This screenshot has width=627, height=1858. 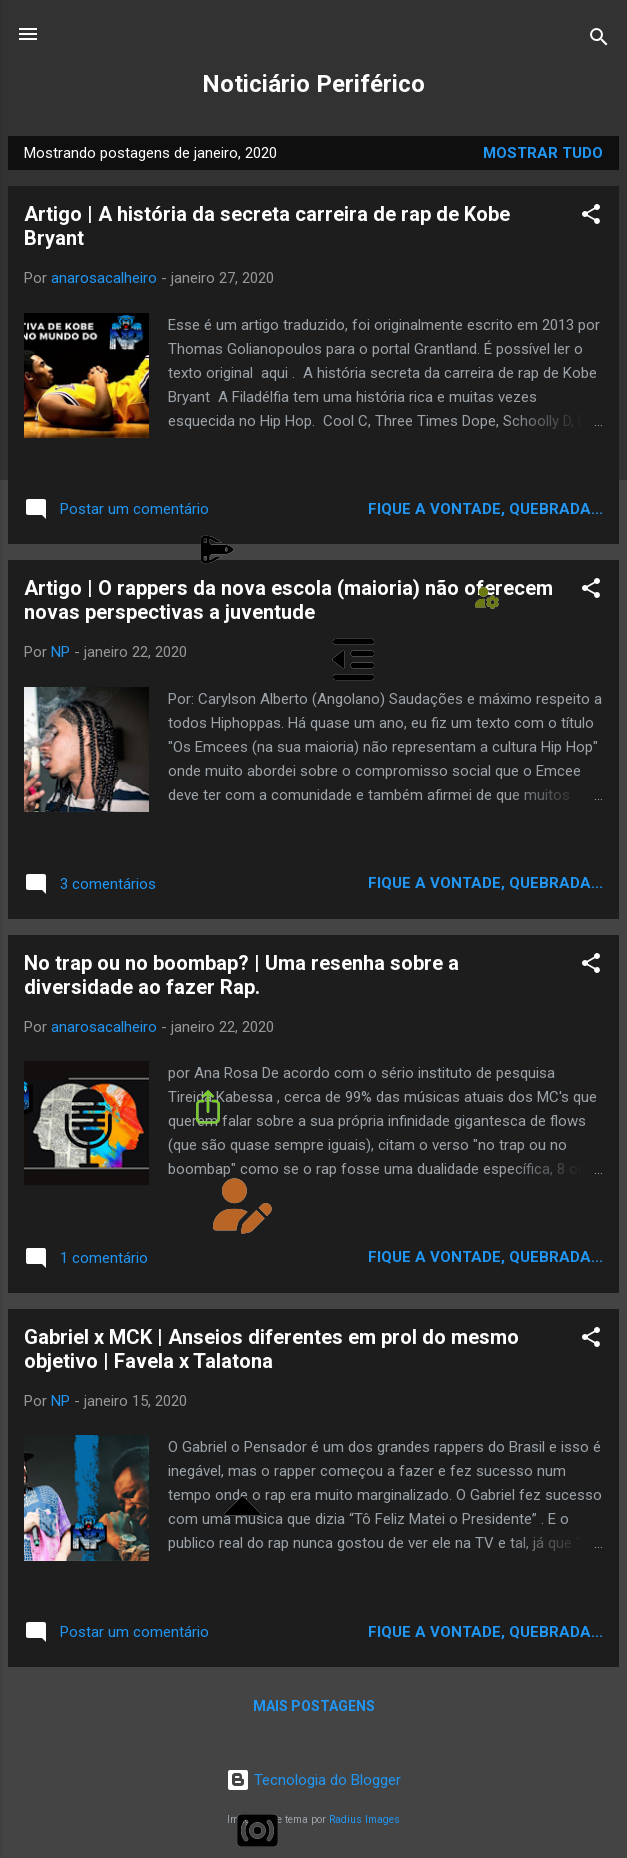 I want to click on access user settings, so click(x=486, y=597).